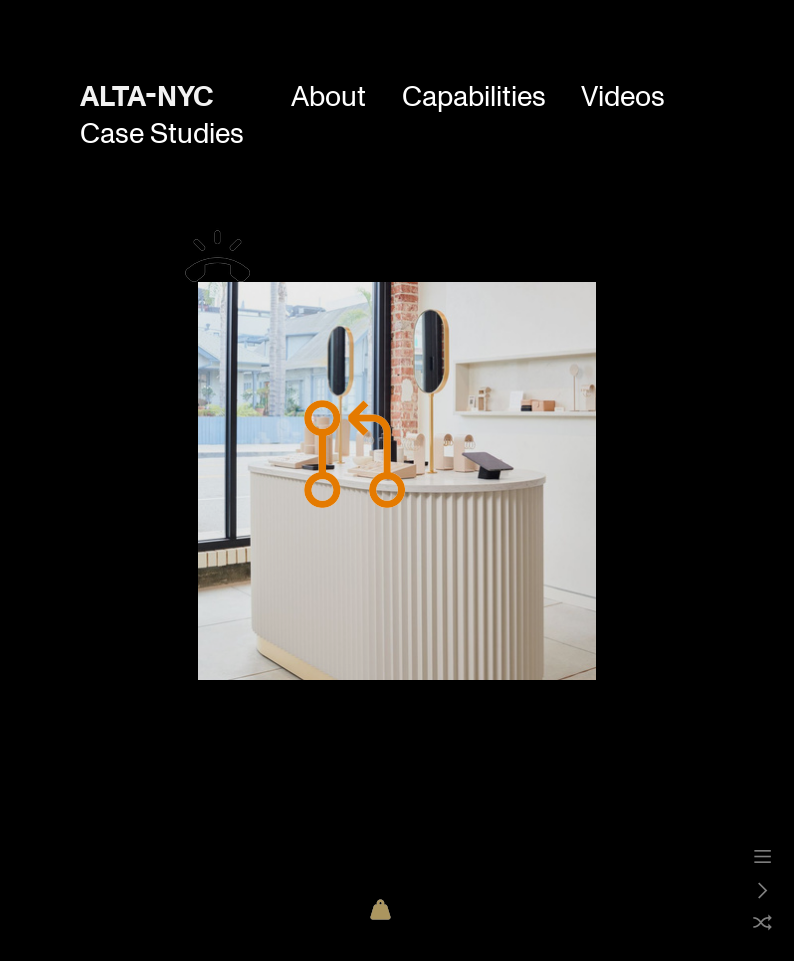 This screenshot has width=794, height=961. I want to click on create a new pull request, so click(354, 450).